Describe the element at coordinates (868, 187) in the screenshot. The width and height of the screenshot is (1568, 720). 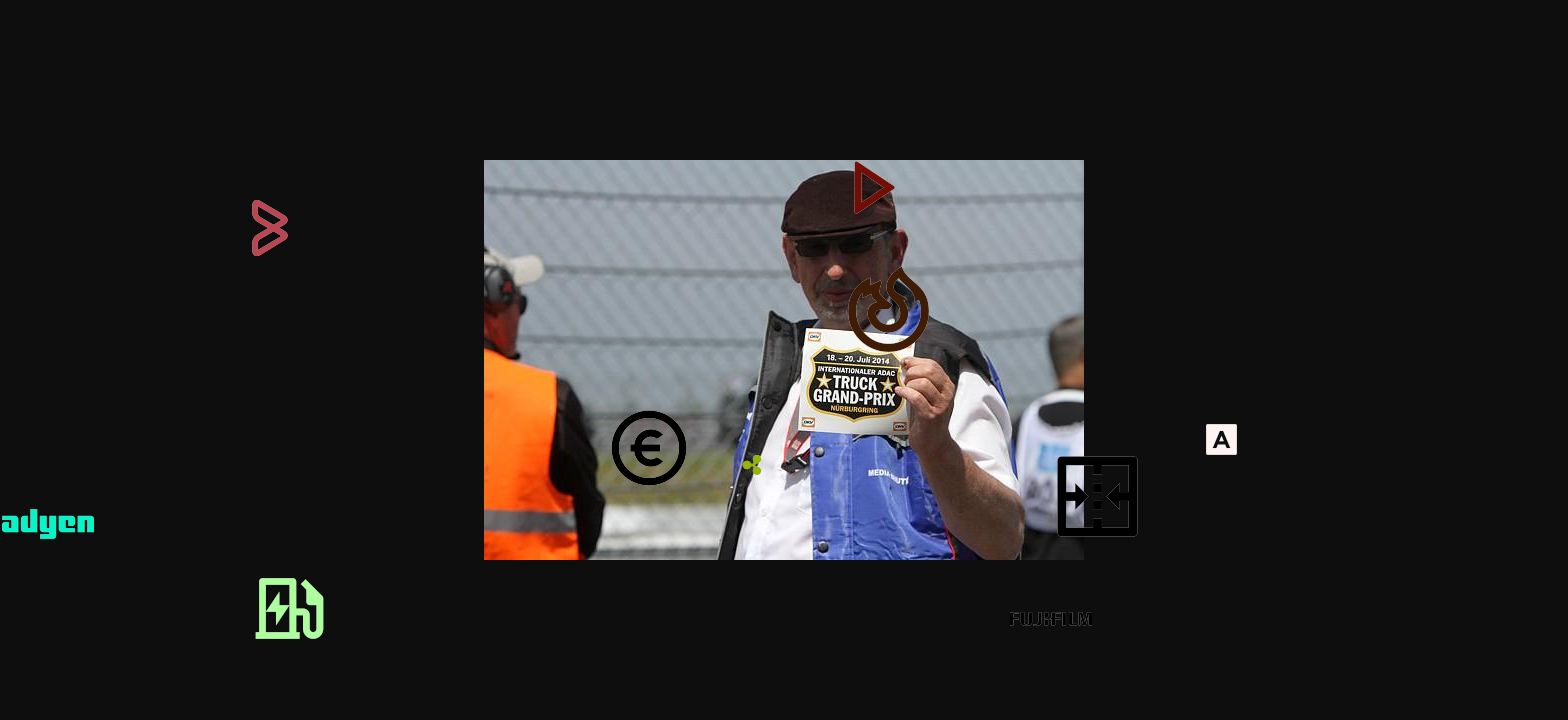
I see `play media or video content` at that location.